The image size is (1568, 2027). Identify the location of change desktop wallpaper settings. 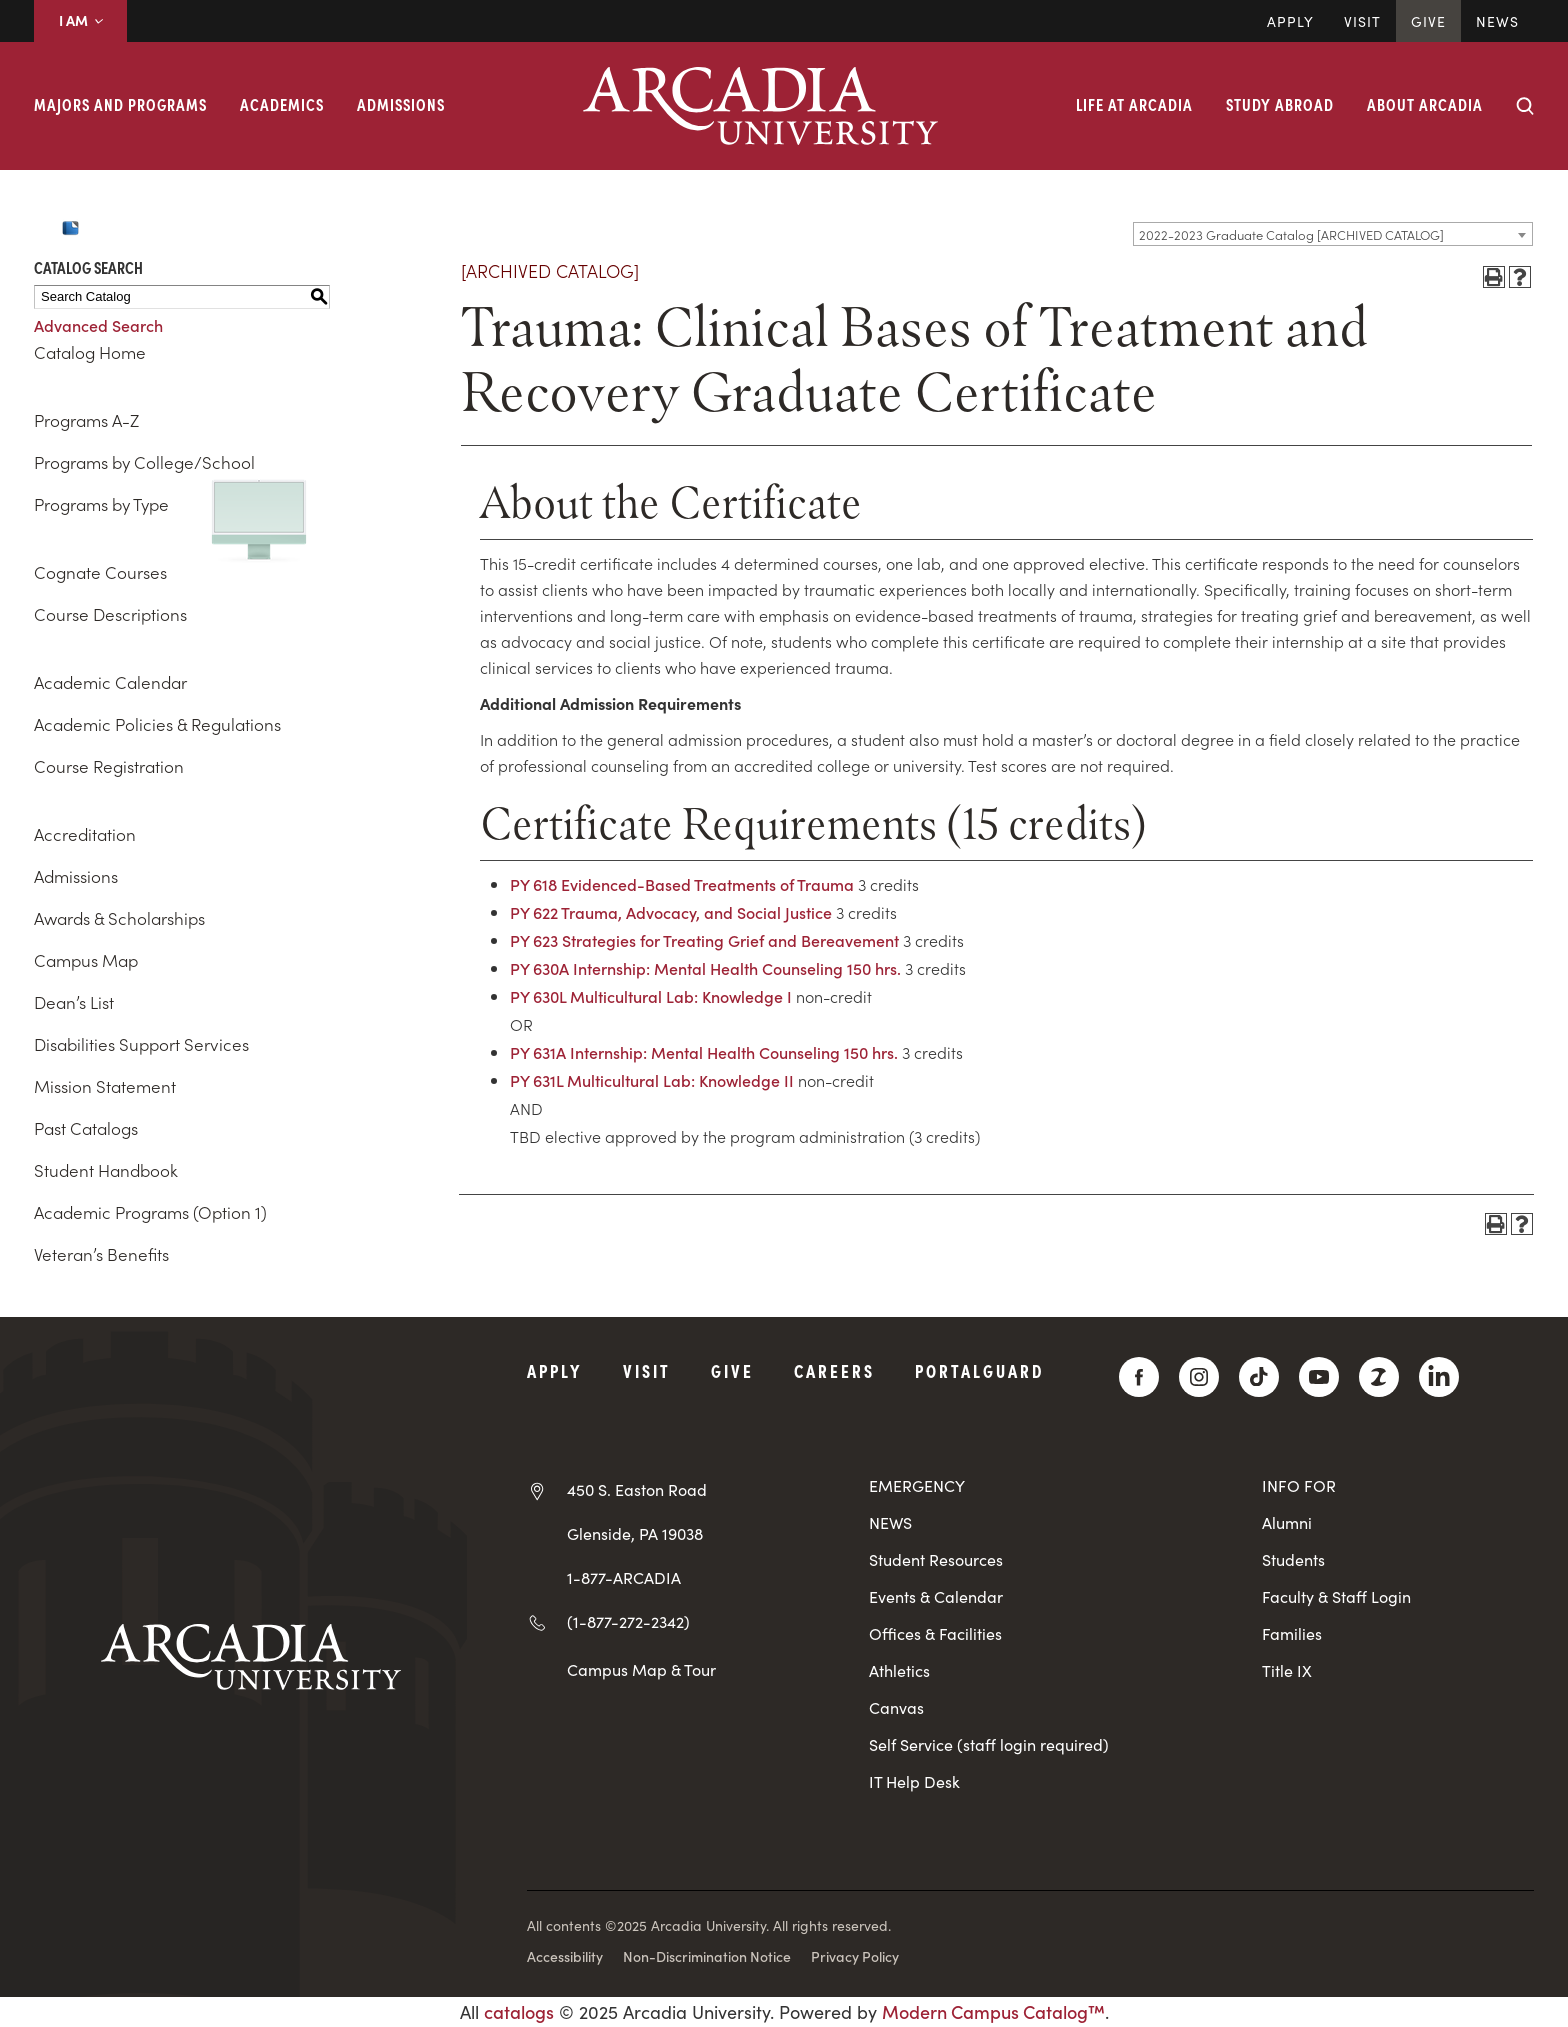
(70, 227).